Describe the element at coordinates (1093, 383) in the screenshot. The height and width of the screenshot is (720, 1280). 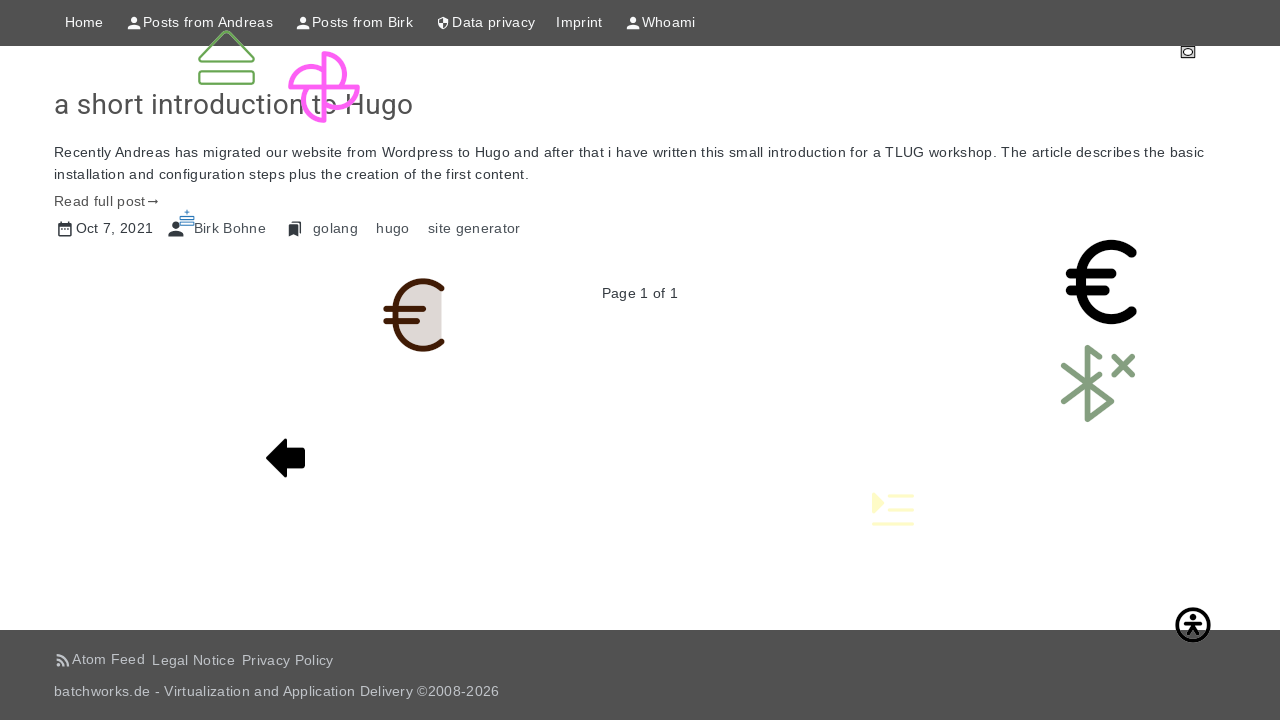
I see `bluetooth is disabled or unavailable` at that location.